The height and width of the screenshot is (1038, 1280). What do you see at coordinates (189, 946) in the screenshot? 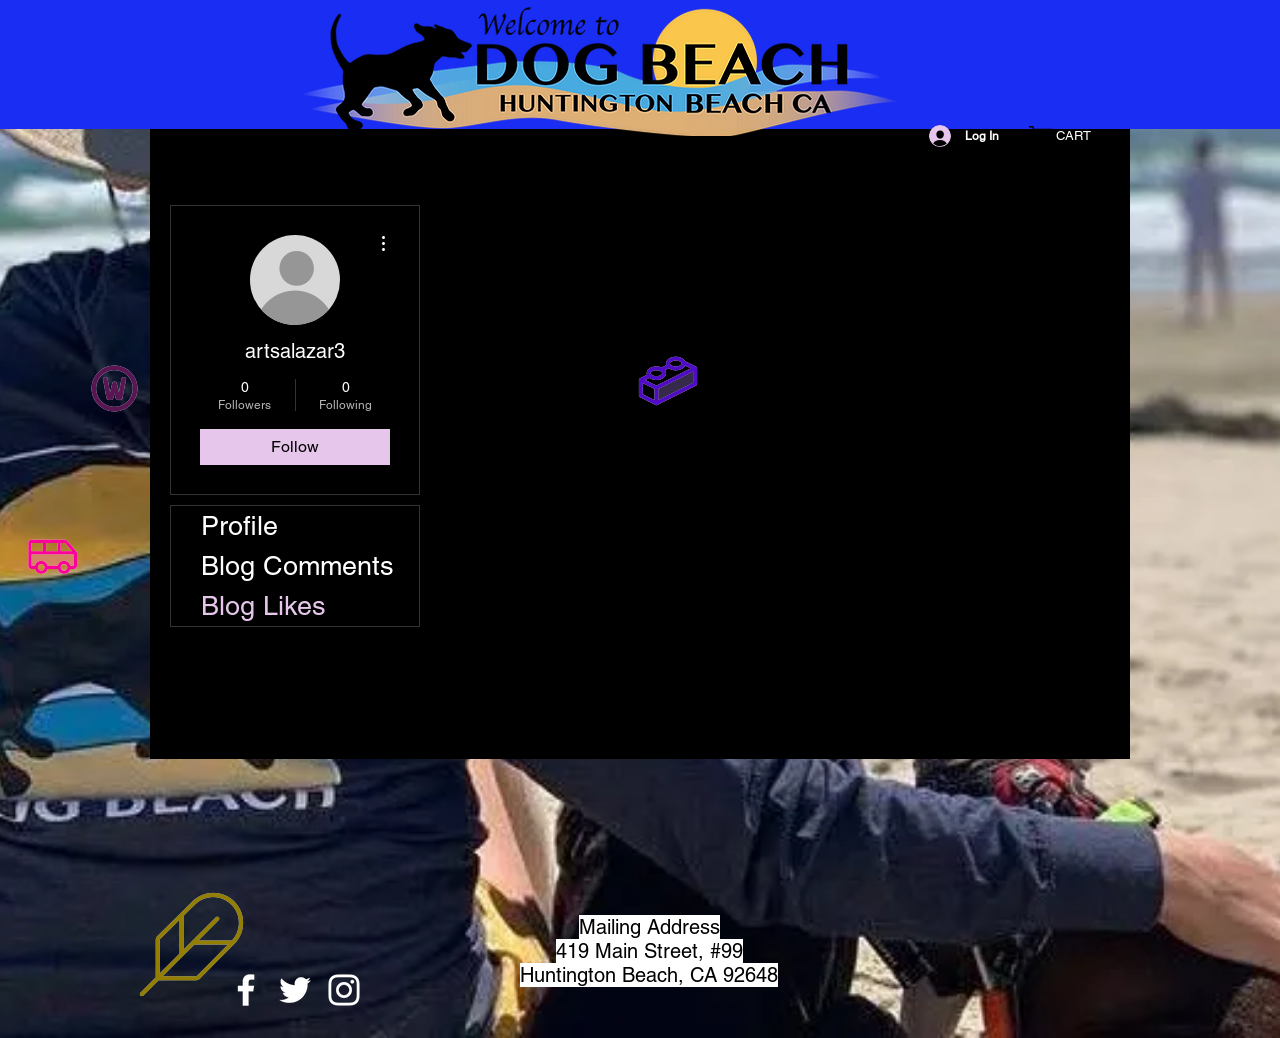
I see `compose a new post or message` at bounding box center [189, 946].